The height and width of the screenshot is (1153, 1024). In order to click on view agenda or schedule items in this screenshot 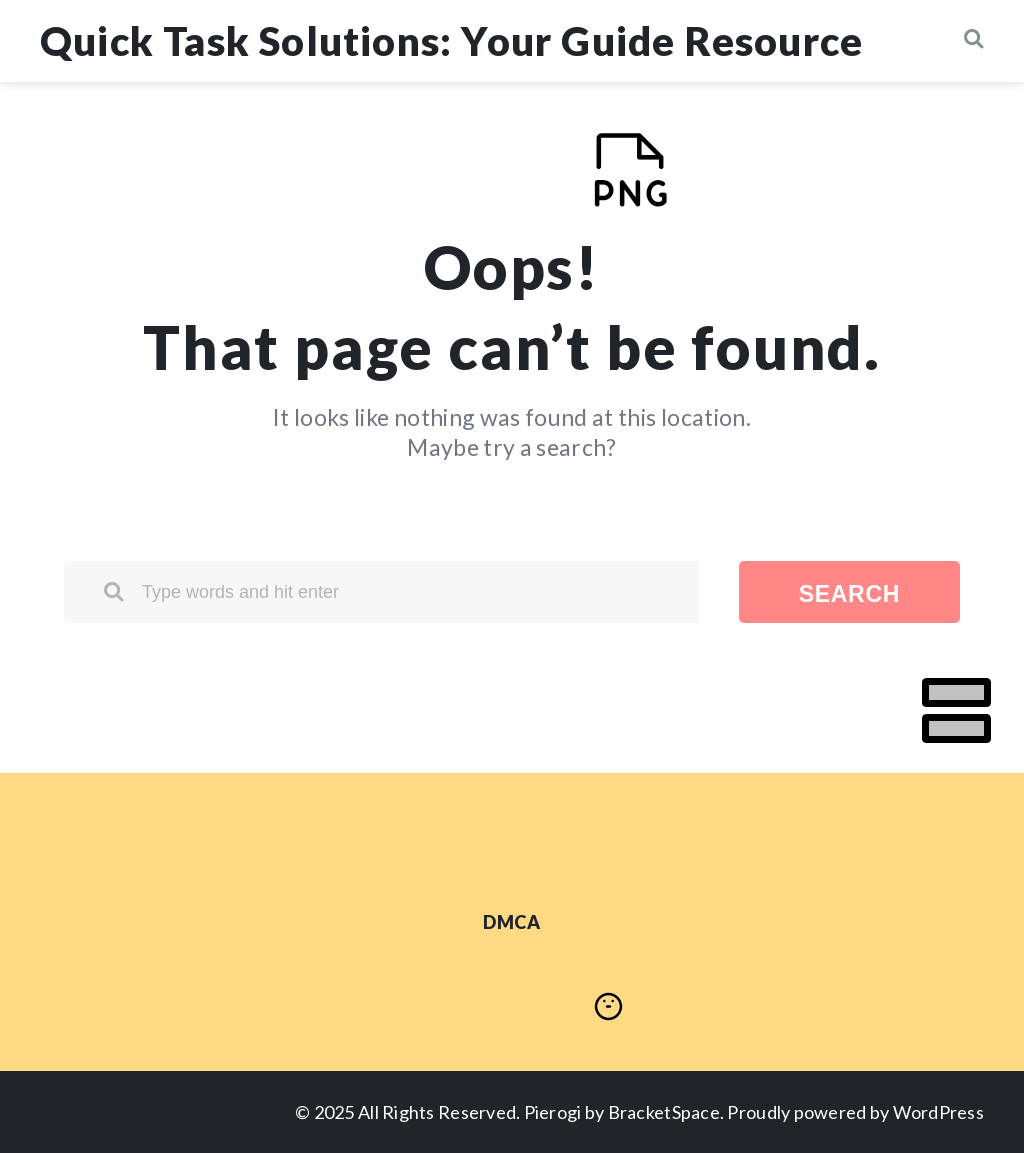, I will do `click(958, 710)`.